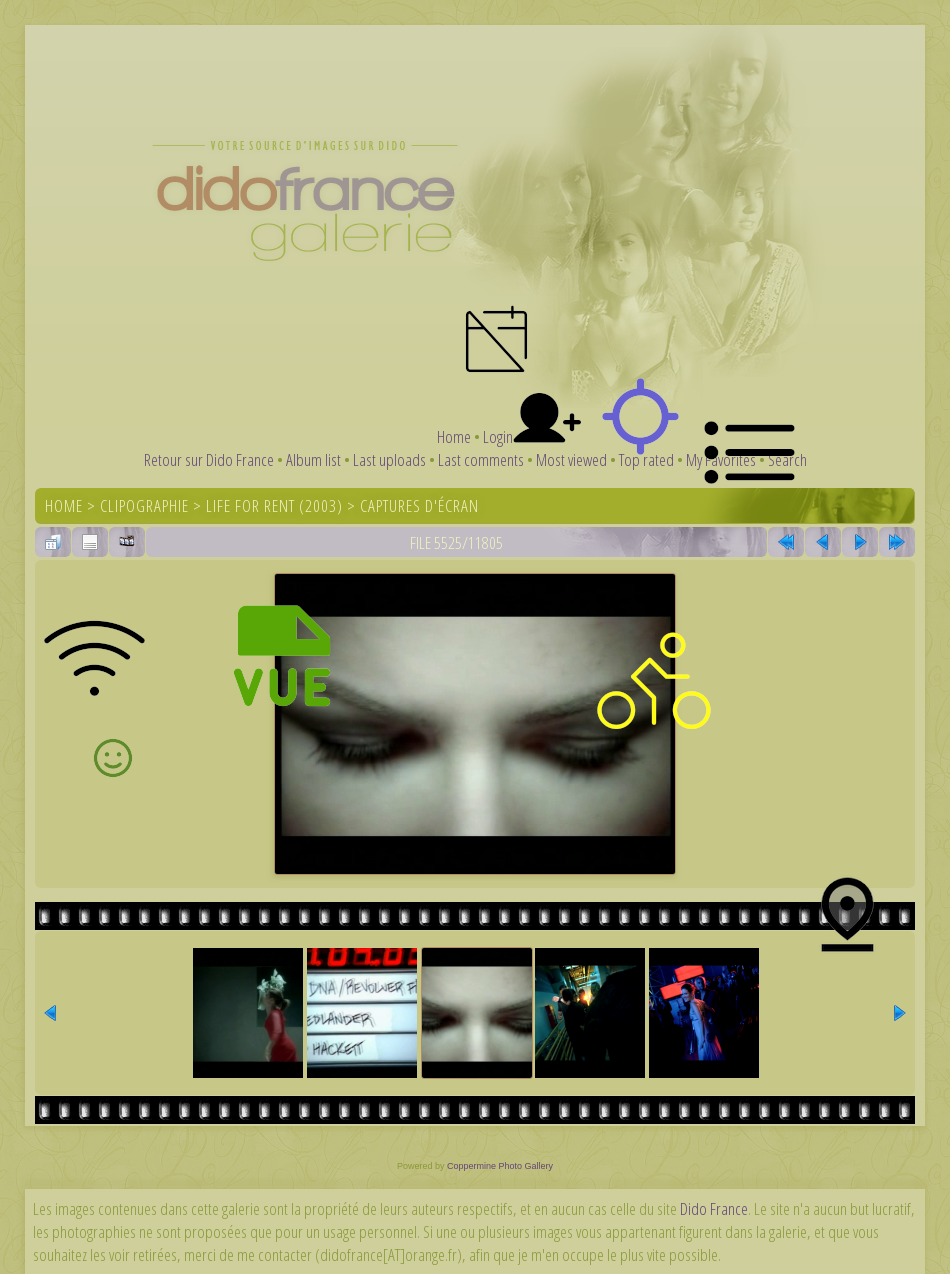  Describe the element at coordinates (654, 685) in the screenshot. I see `access cycling or bike-related features` at that location.